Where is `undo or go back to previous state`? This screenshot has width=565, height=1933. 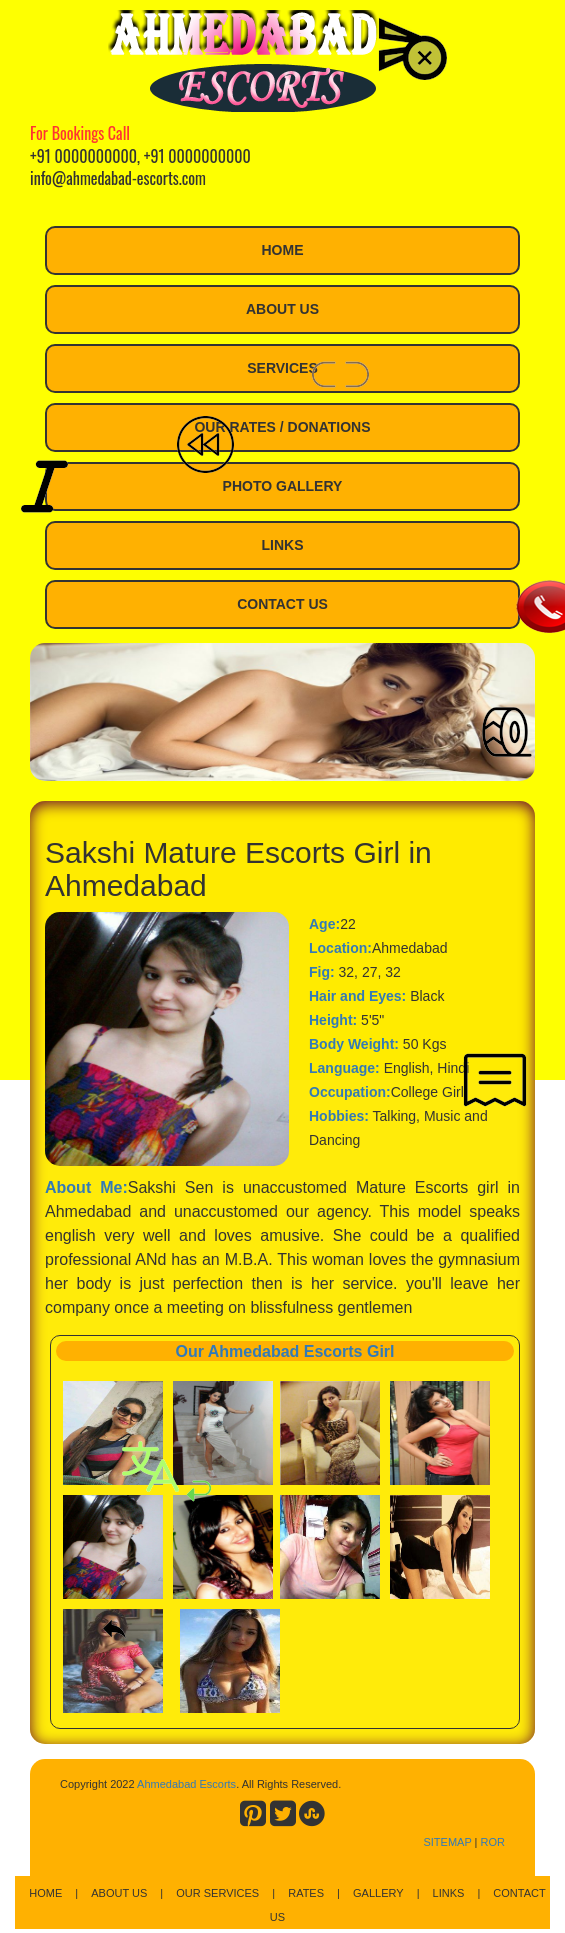
undo or go back to previous state is located at coordinates (199, 1490).